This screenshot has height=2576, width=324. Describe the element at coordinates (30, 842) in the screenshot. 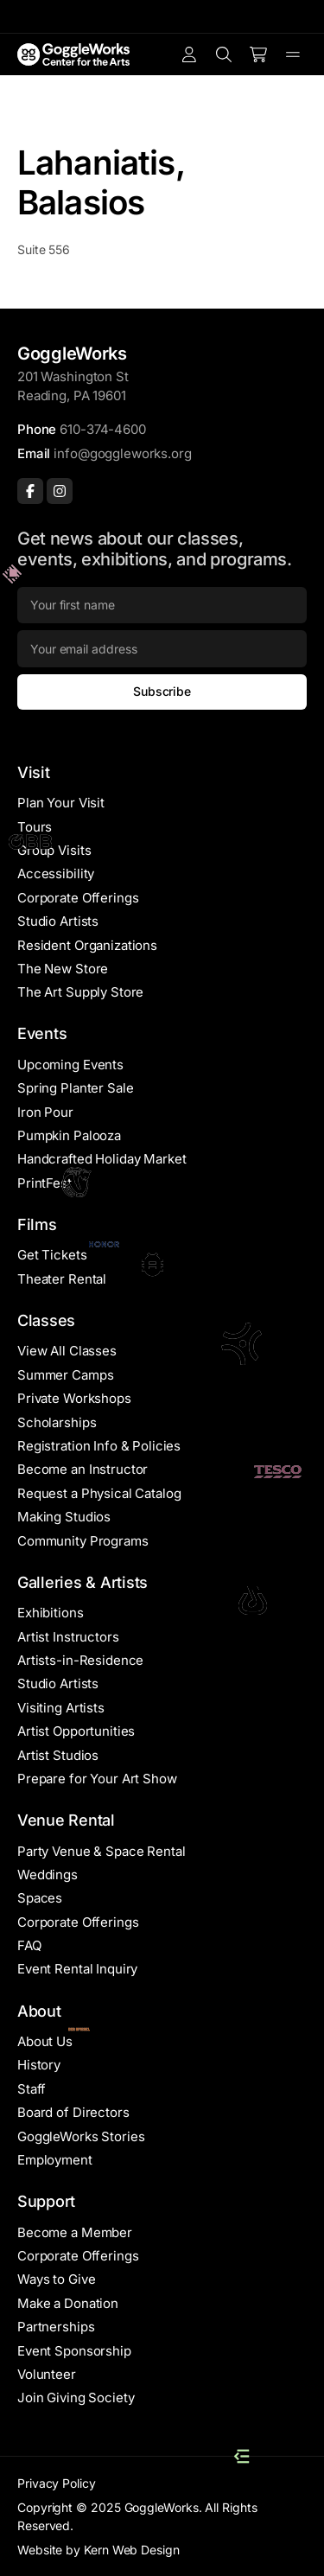

I see `navigate to ÖBB austrian railway services` at that location.